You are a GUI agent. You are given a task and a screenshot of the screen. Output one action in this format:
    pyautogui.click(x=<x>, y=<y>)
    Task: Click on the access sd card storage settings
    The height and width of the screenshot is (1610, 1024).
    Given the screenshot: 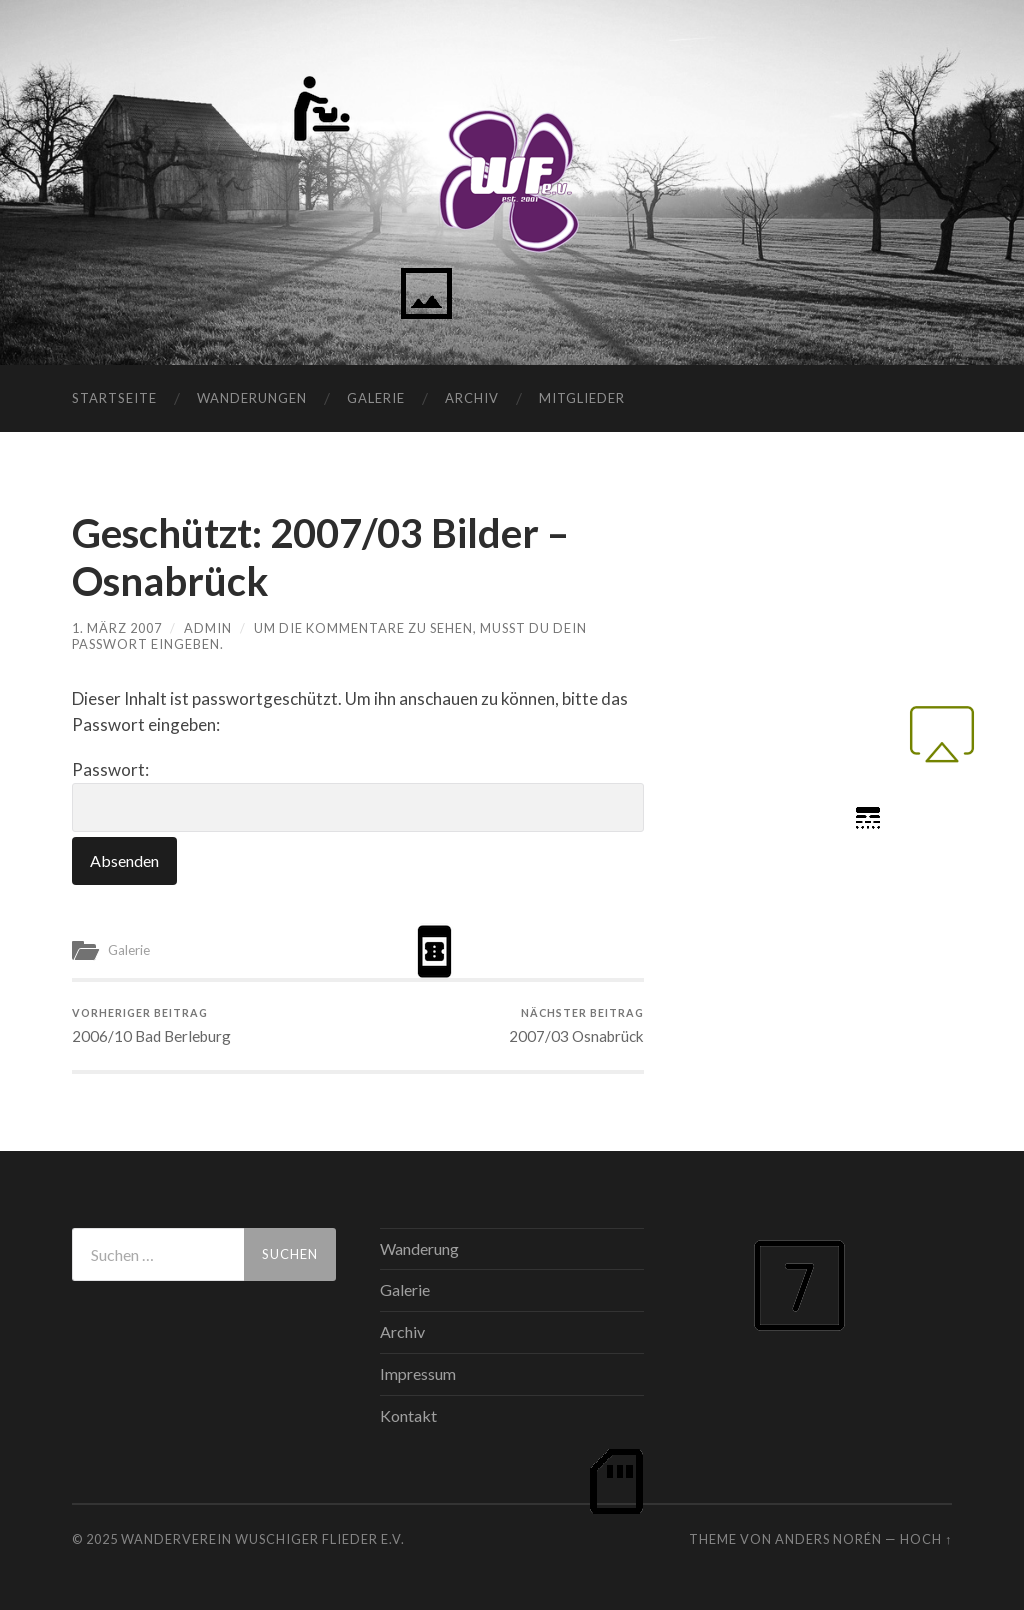 What is the action you would take?
    pyautogui.click(x=616, y=1481)
    